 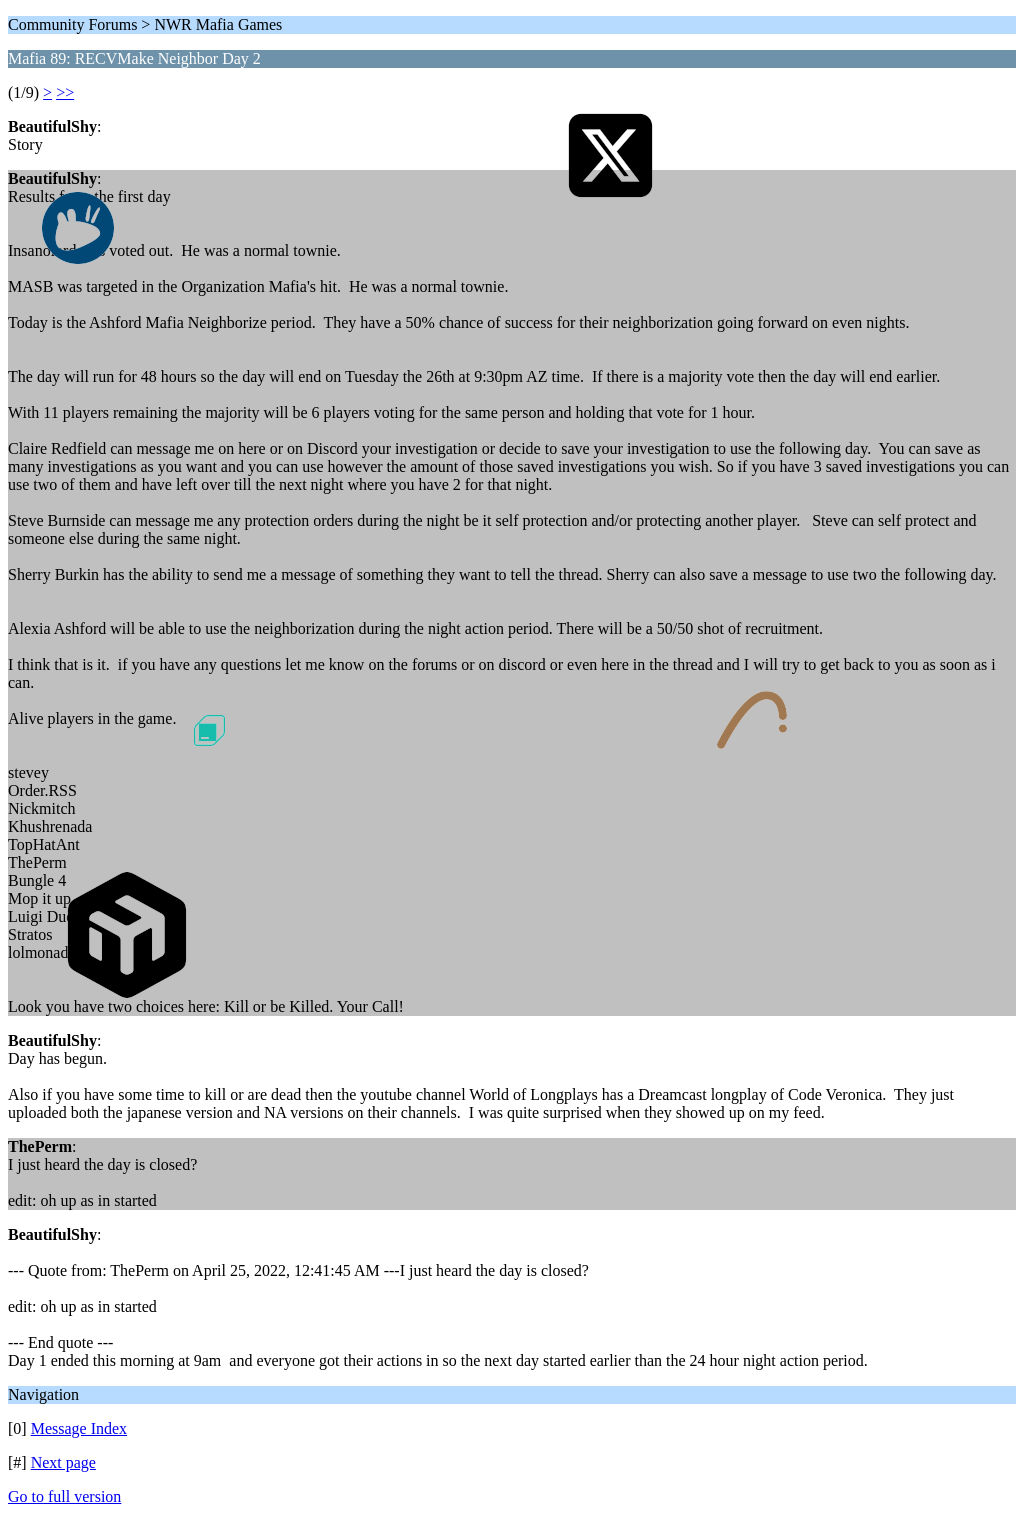 What do you see at coordinates (127, 935) in the screenshot?
I see `mikrotik brand logo` at bounding box center [127, 935].